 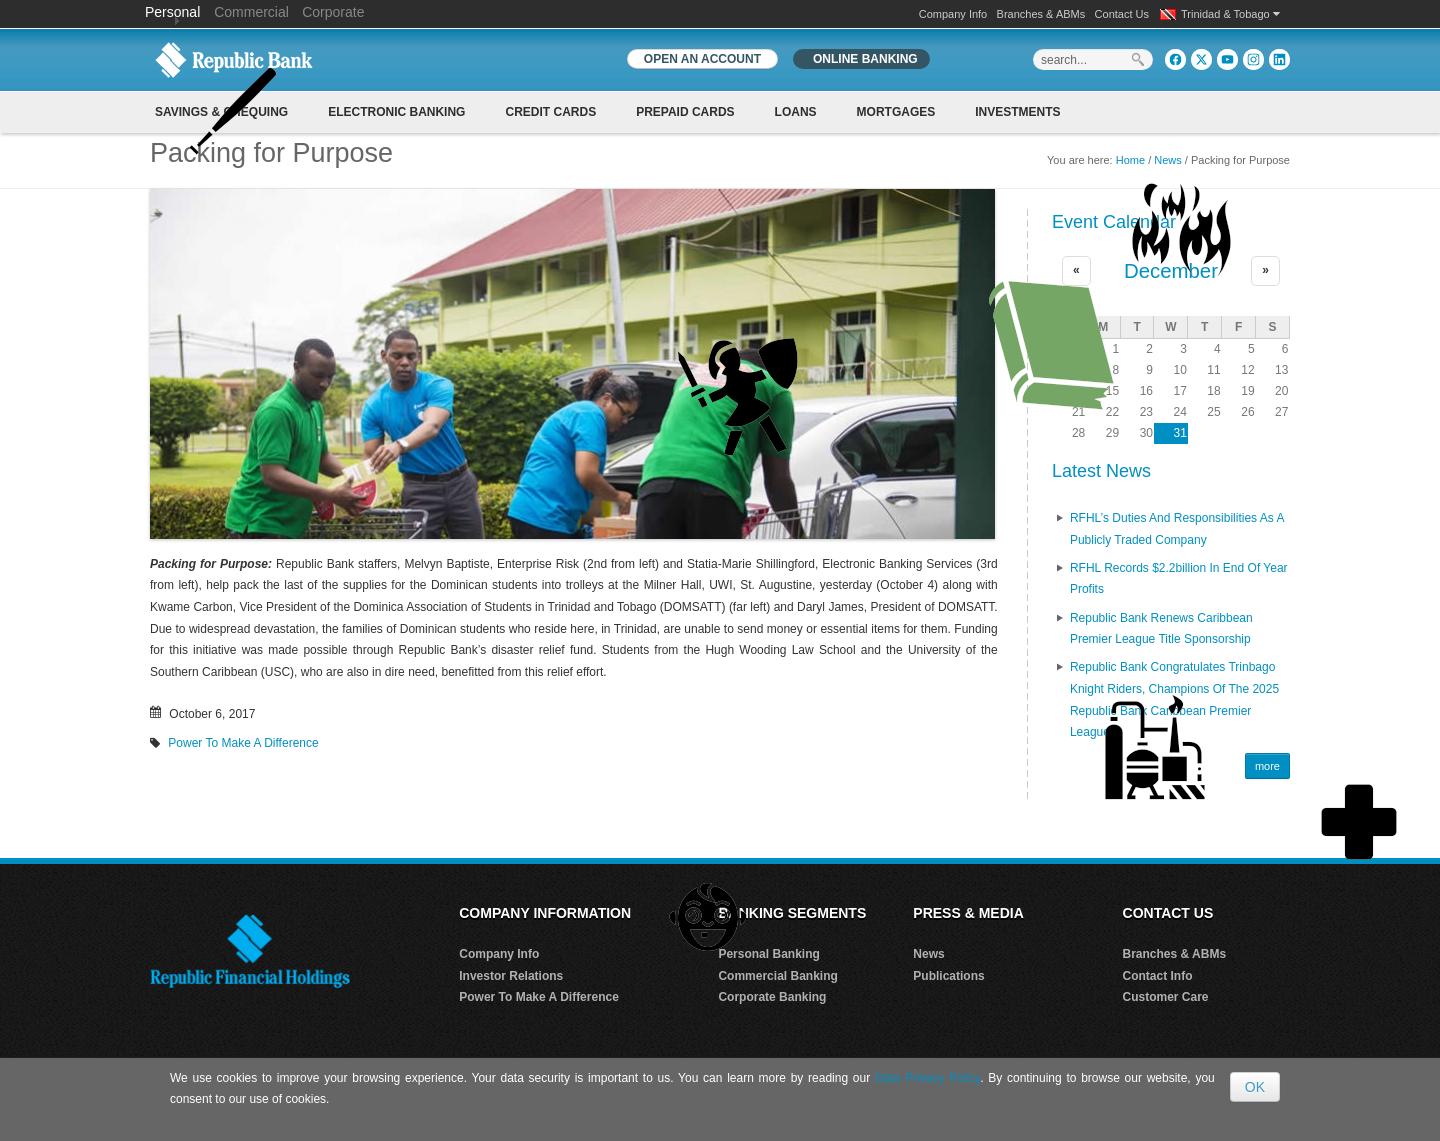 I want to click on select female warrior character class, so click(x=739, y=394).